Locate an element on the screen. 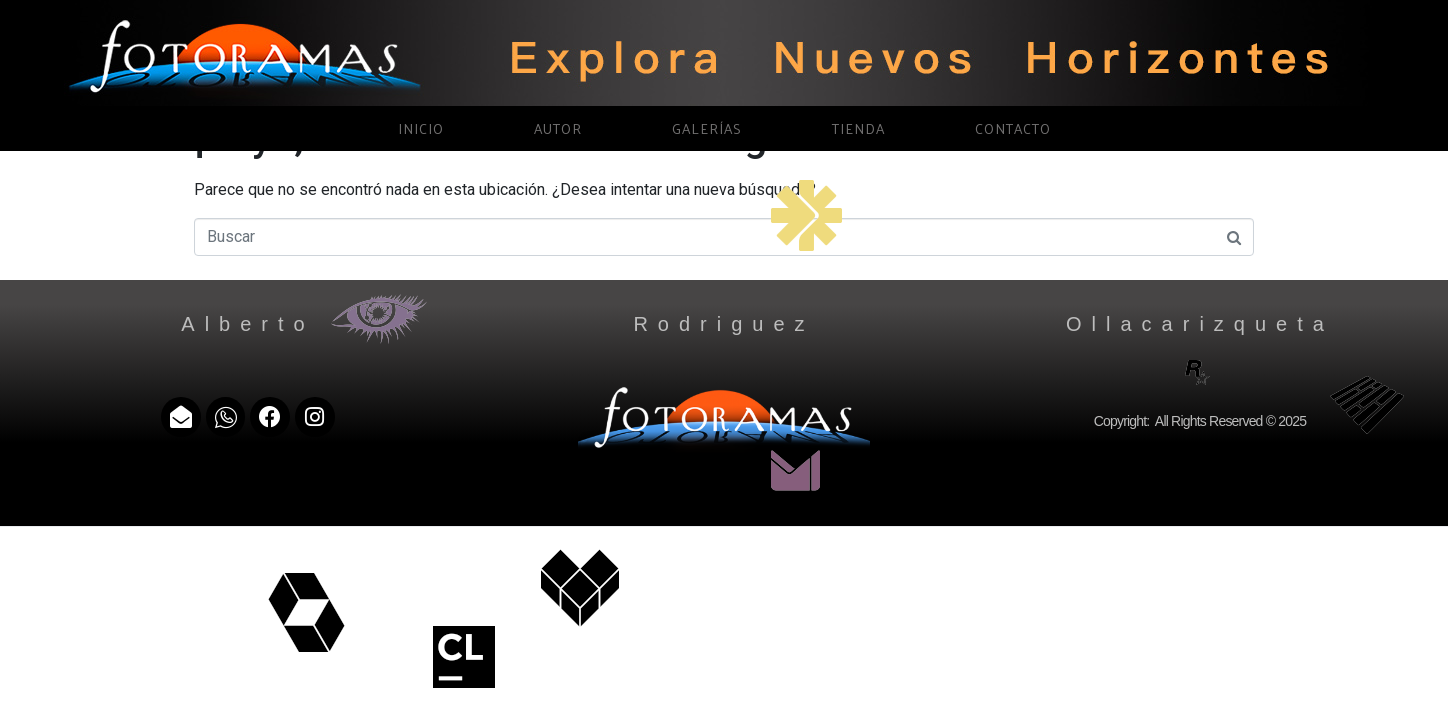 The width and height of the screenshot is (1448, 720). open scalar API documentation is located at coordinates (806, 215).